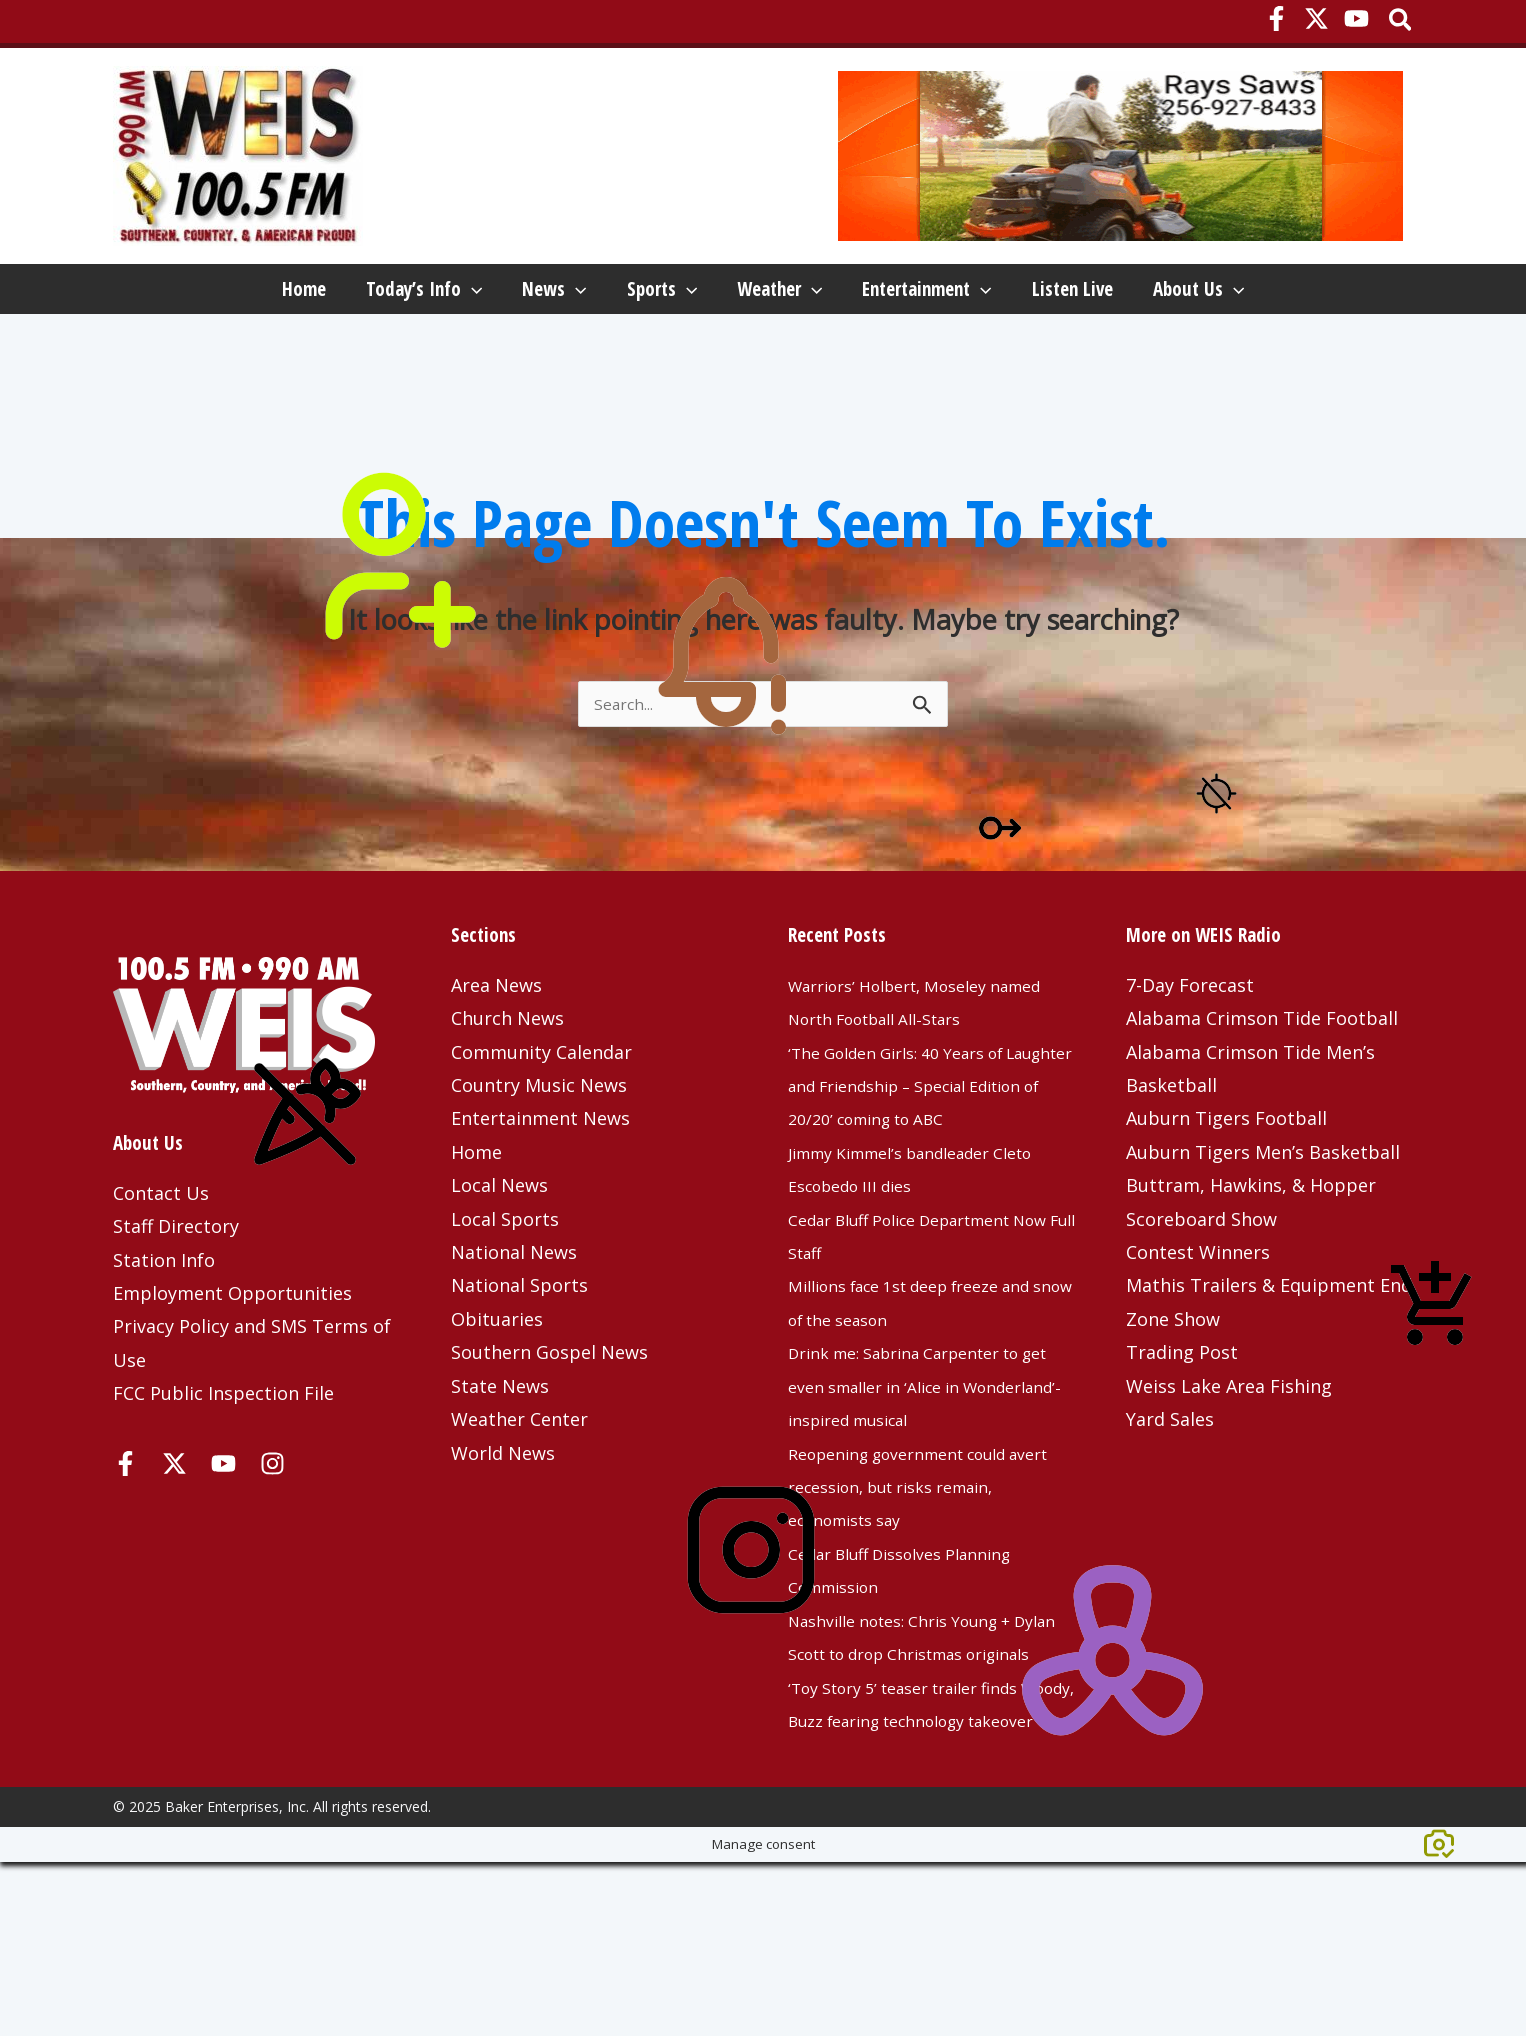 The image size is (1526, 2036). I want to click on location services disabled, so click(1216, 793).